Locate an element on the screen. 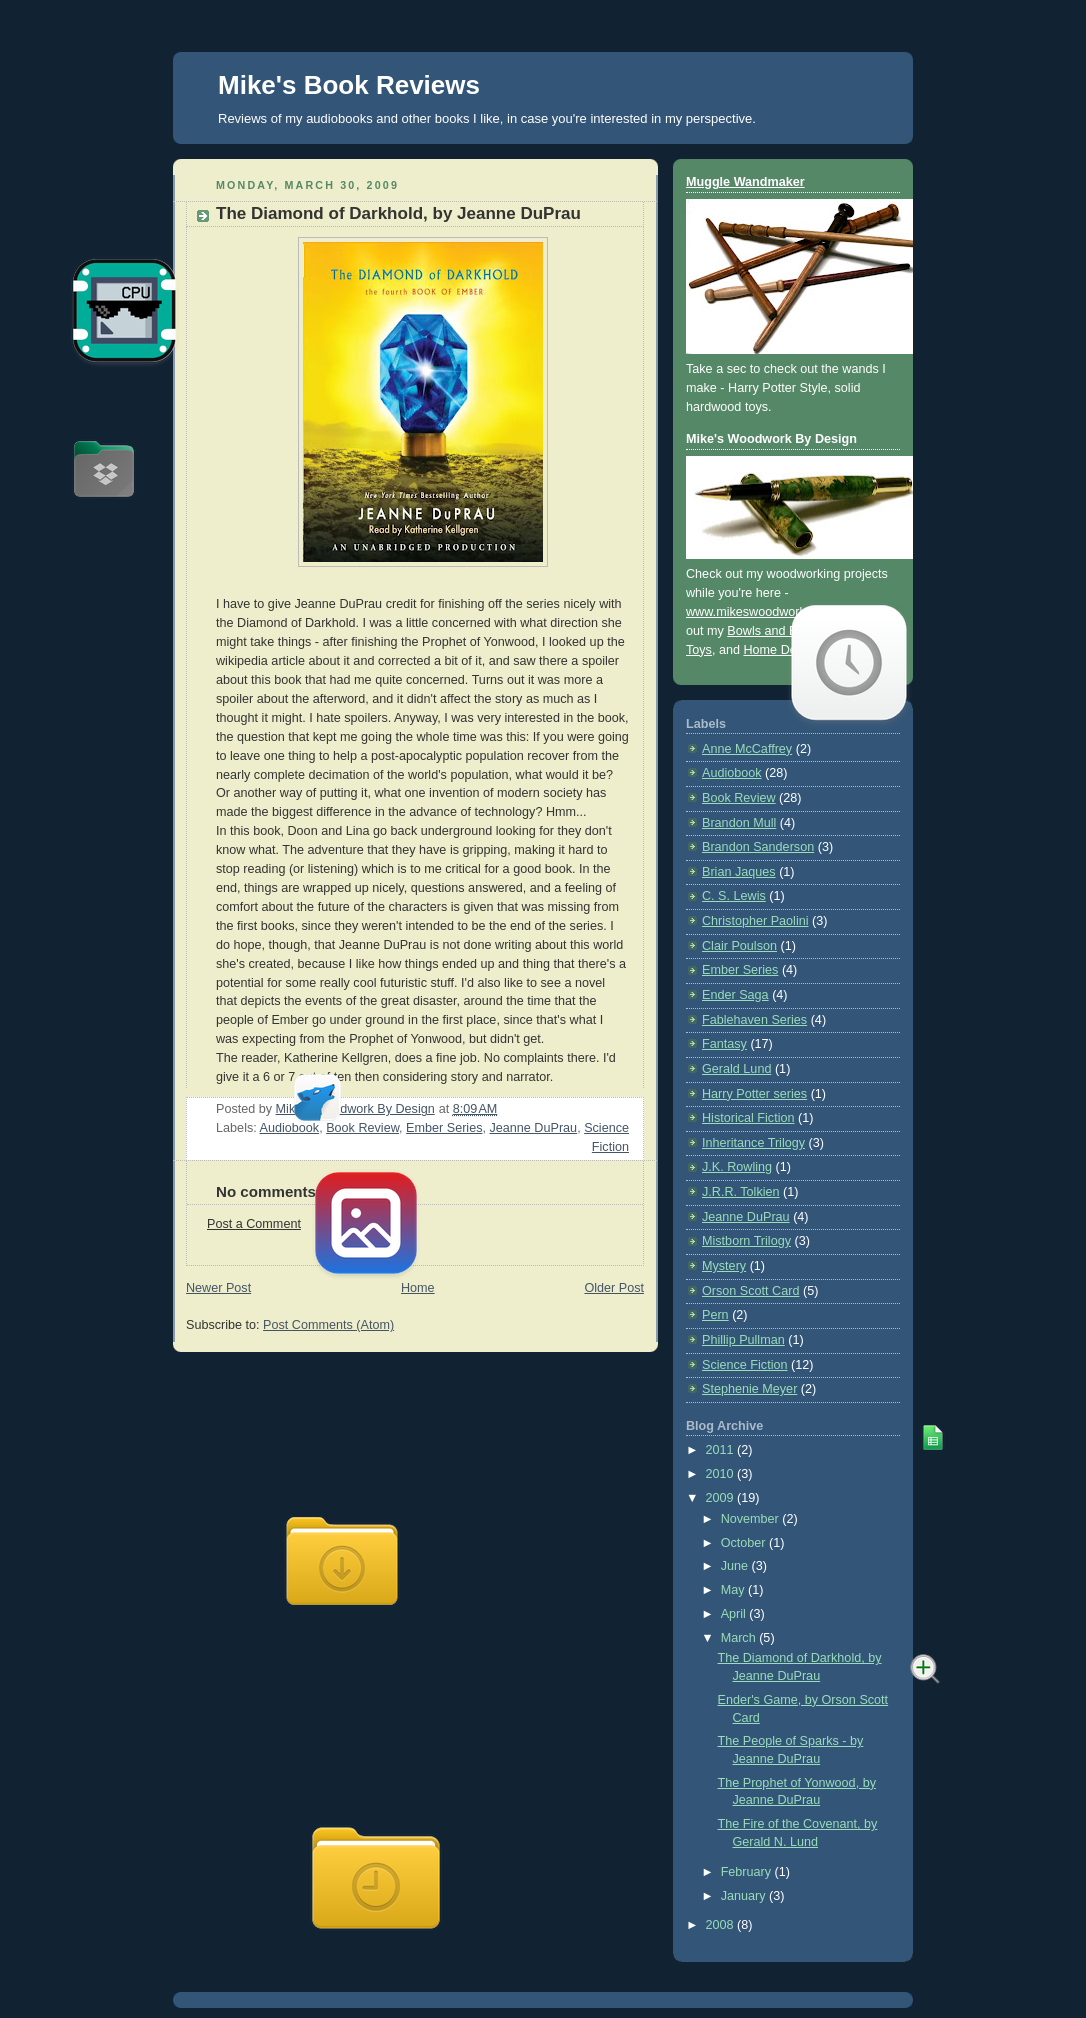 The width and height of the screenshot is (1086, 2018). open a spreadsheet file is located at coordinates (933, 1438).